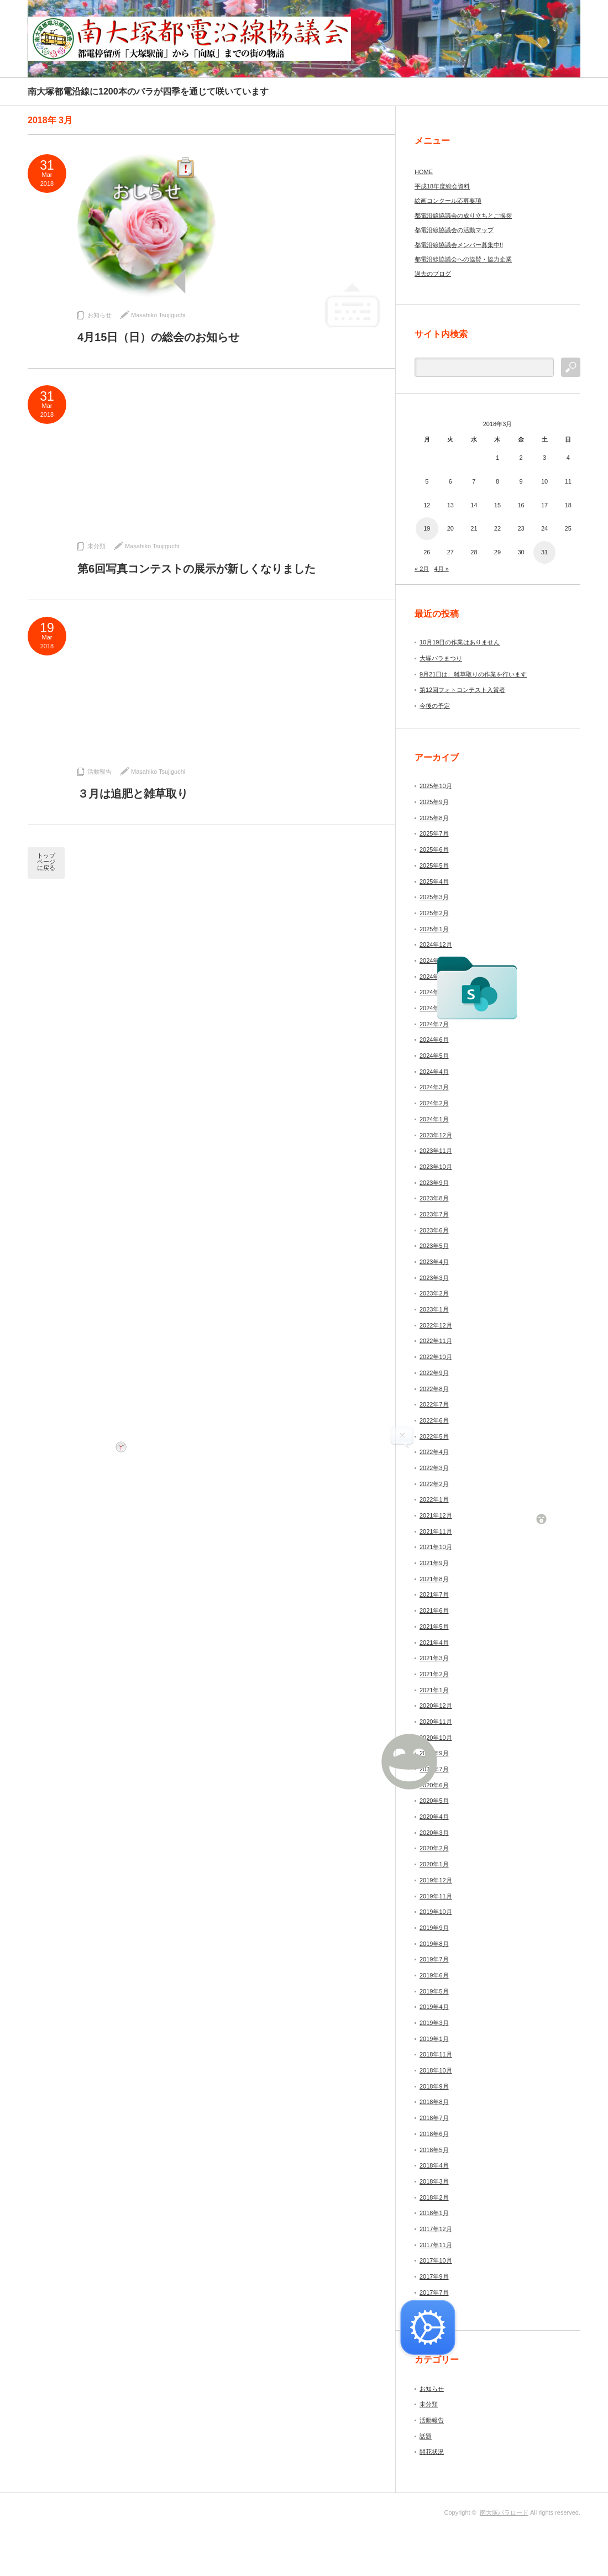 This screenshot has height=2576, width=608. What do you see at coordinates (121, 1447) in the screenshot?
I see `access recently opened files or folders` at bounding box center [121, 1447].